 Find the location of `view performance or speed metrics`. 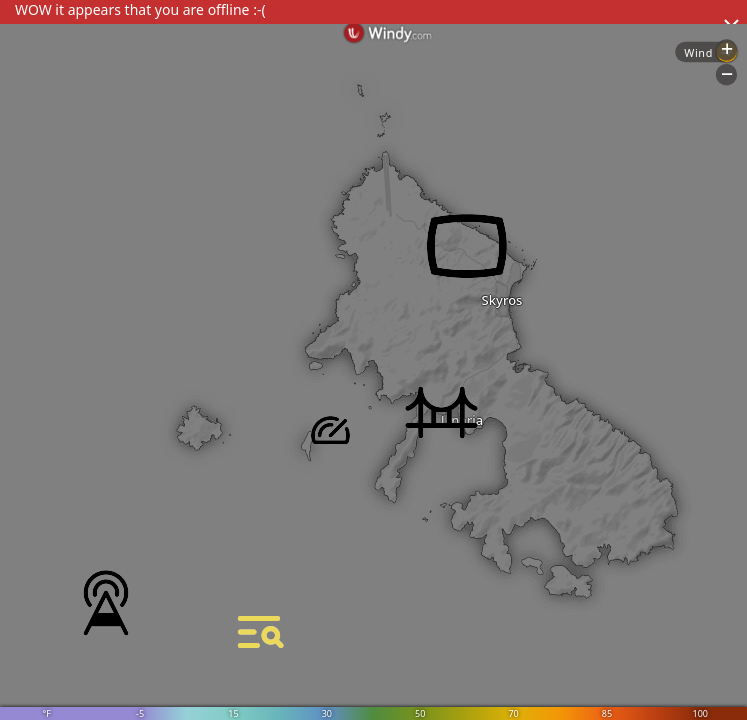

view performance or speed metrics is located at coordinates (330, 431).